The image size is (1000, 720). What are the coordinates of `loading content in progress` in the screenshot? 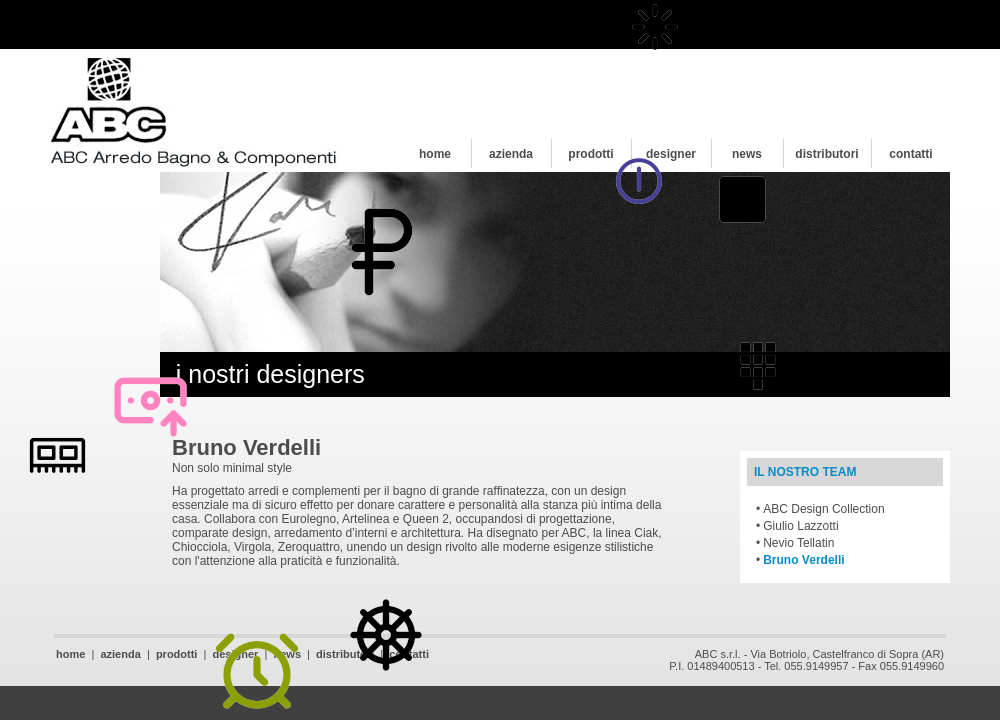 It's located at (655, 27).